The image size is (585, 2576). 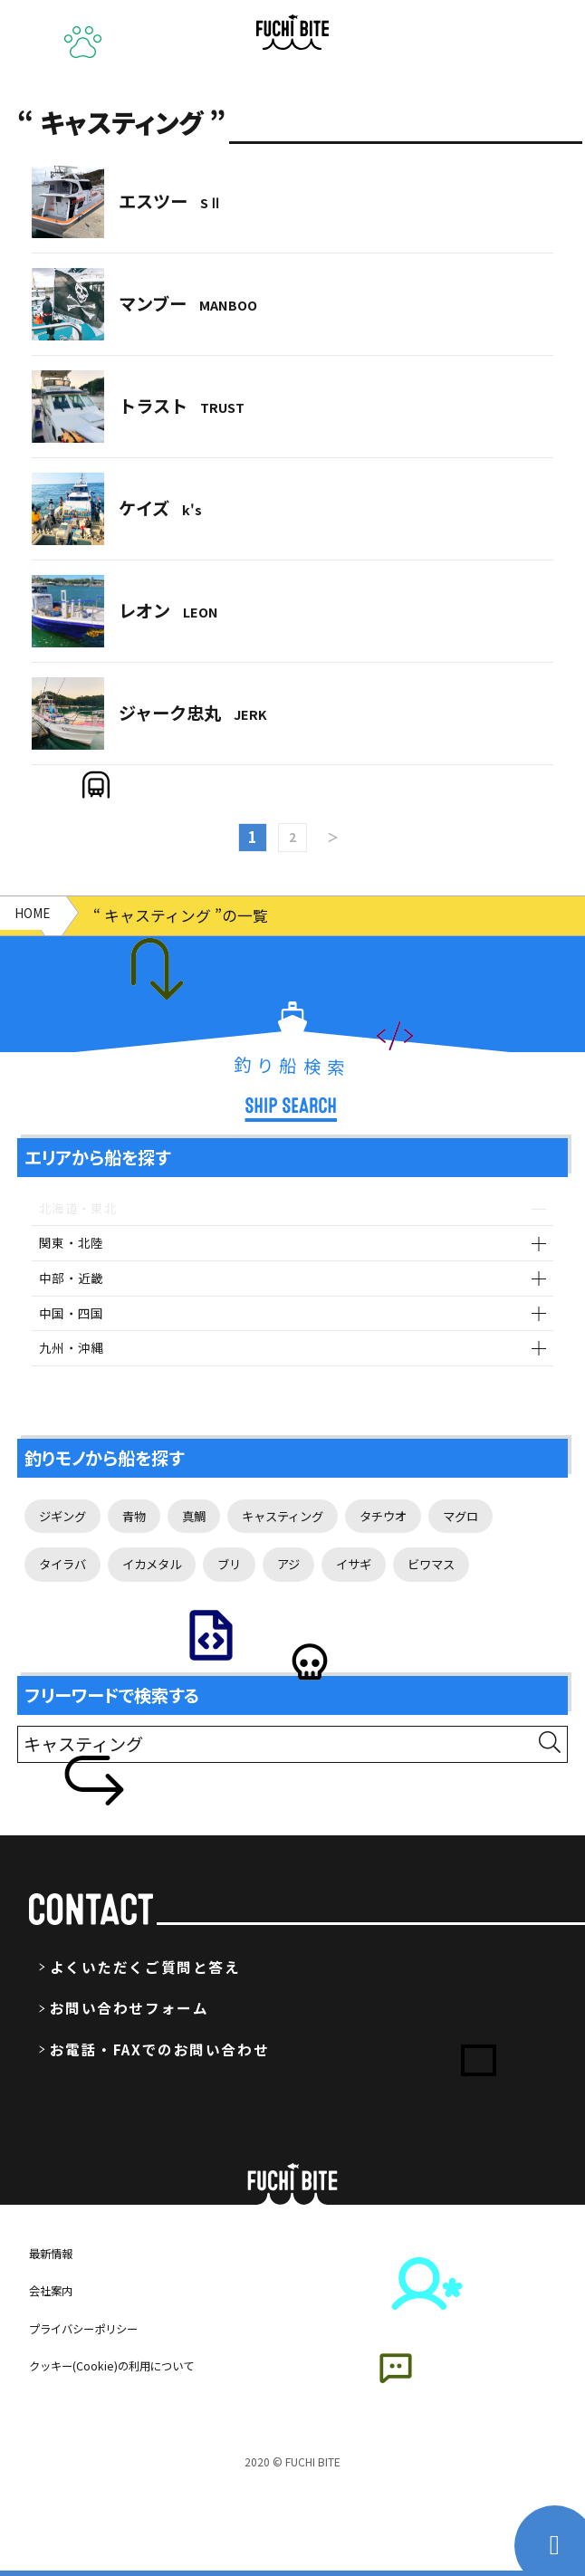 What do you see at coordinates (478, 2060) in the screenshot?
I see `crop image to 3:2 aspect ratio` at bounding box center [478, 2060].